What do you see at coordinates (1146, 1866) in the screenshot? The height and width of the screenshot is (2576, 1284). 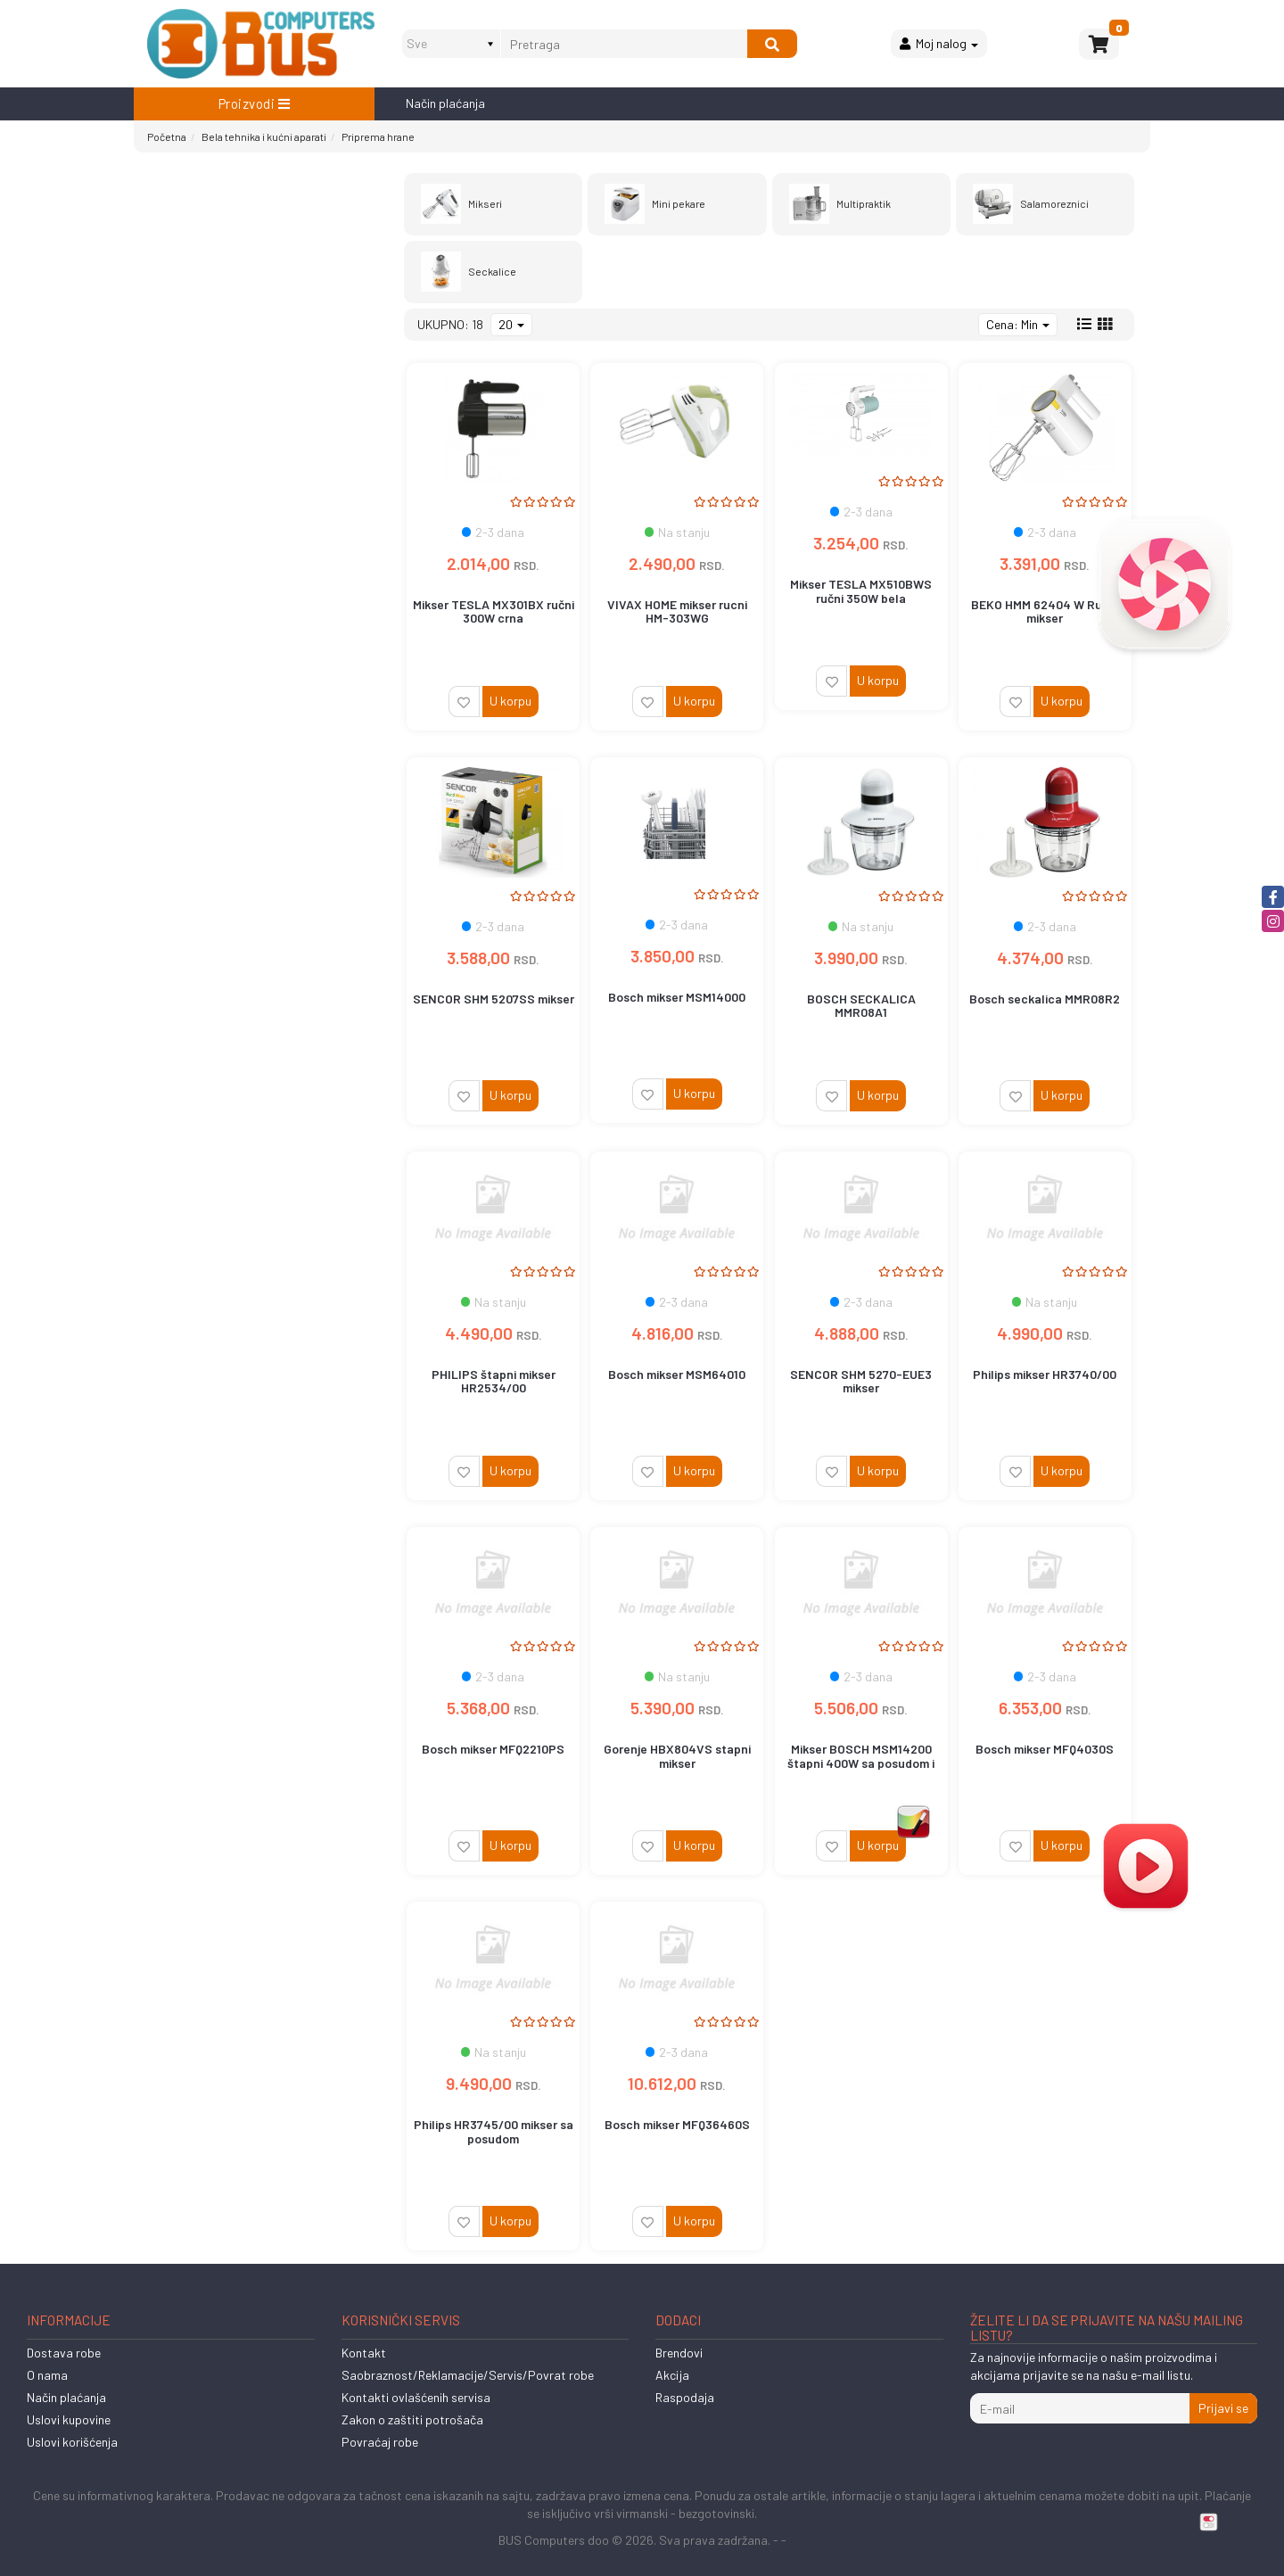 I see `open youtube music desktop app` at bounding box center [1146, 1866].